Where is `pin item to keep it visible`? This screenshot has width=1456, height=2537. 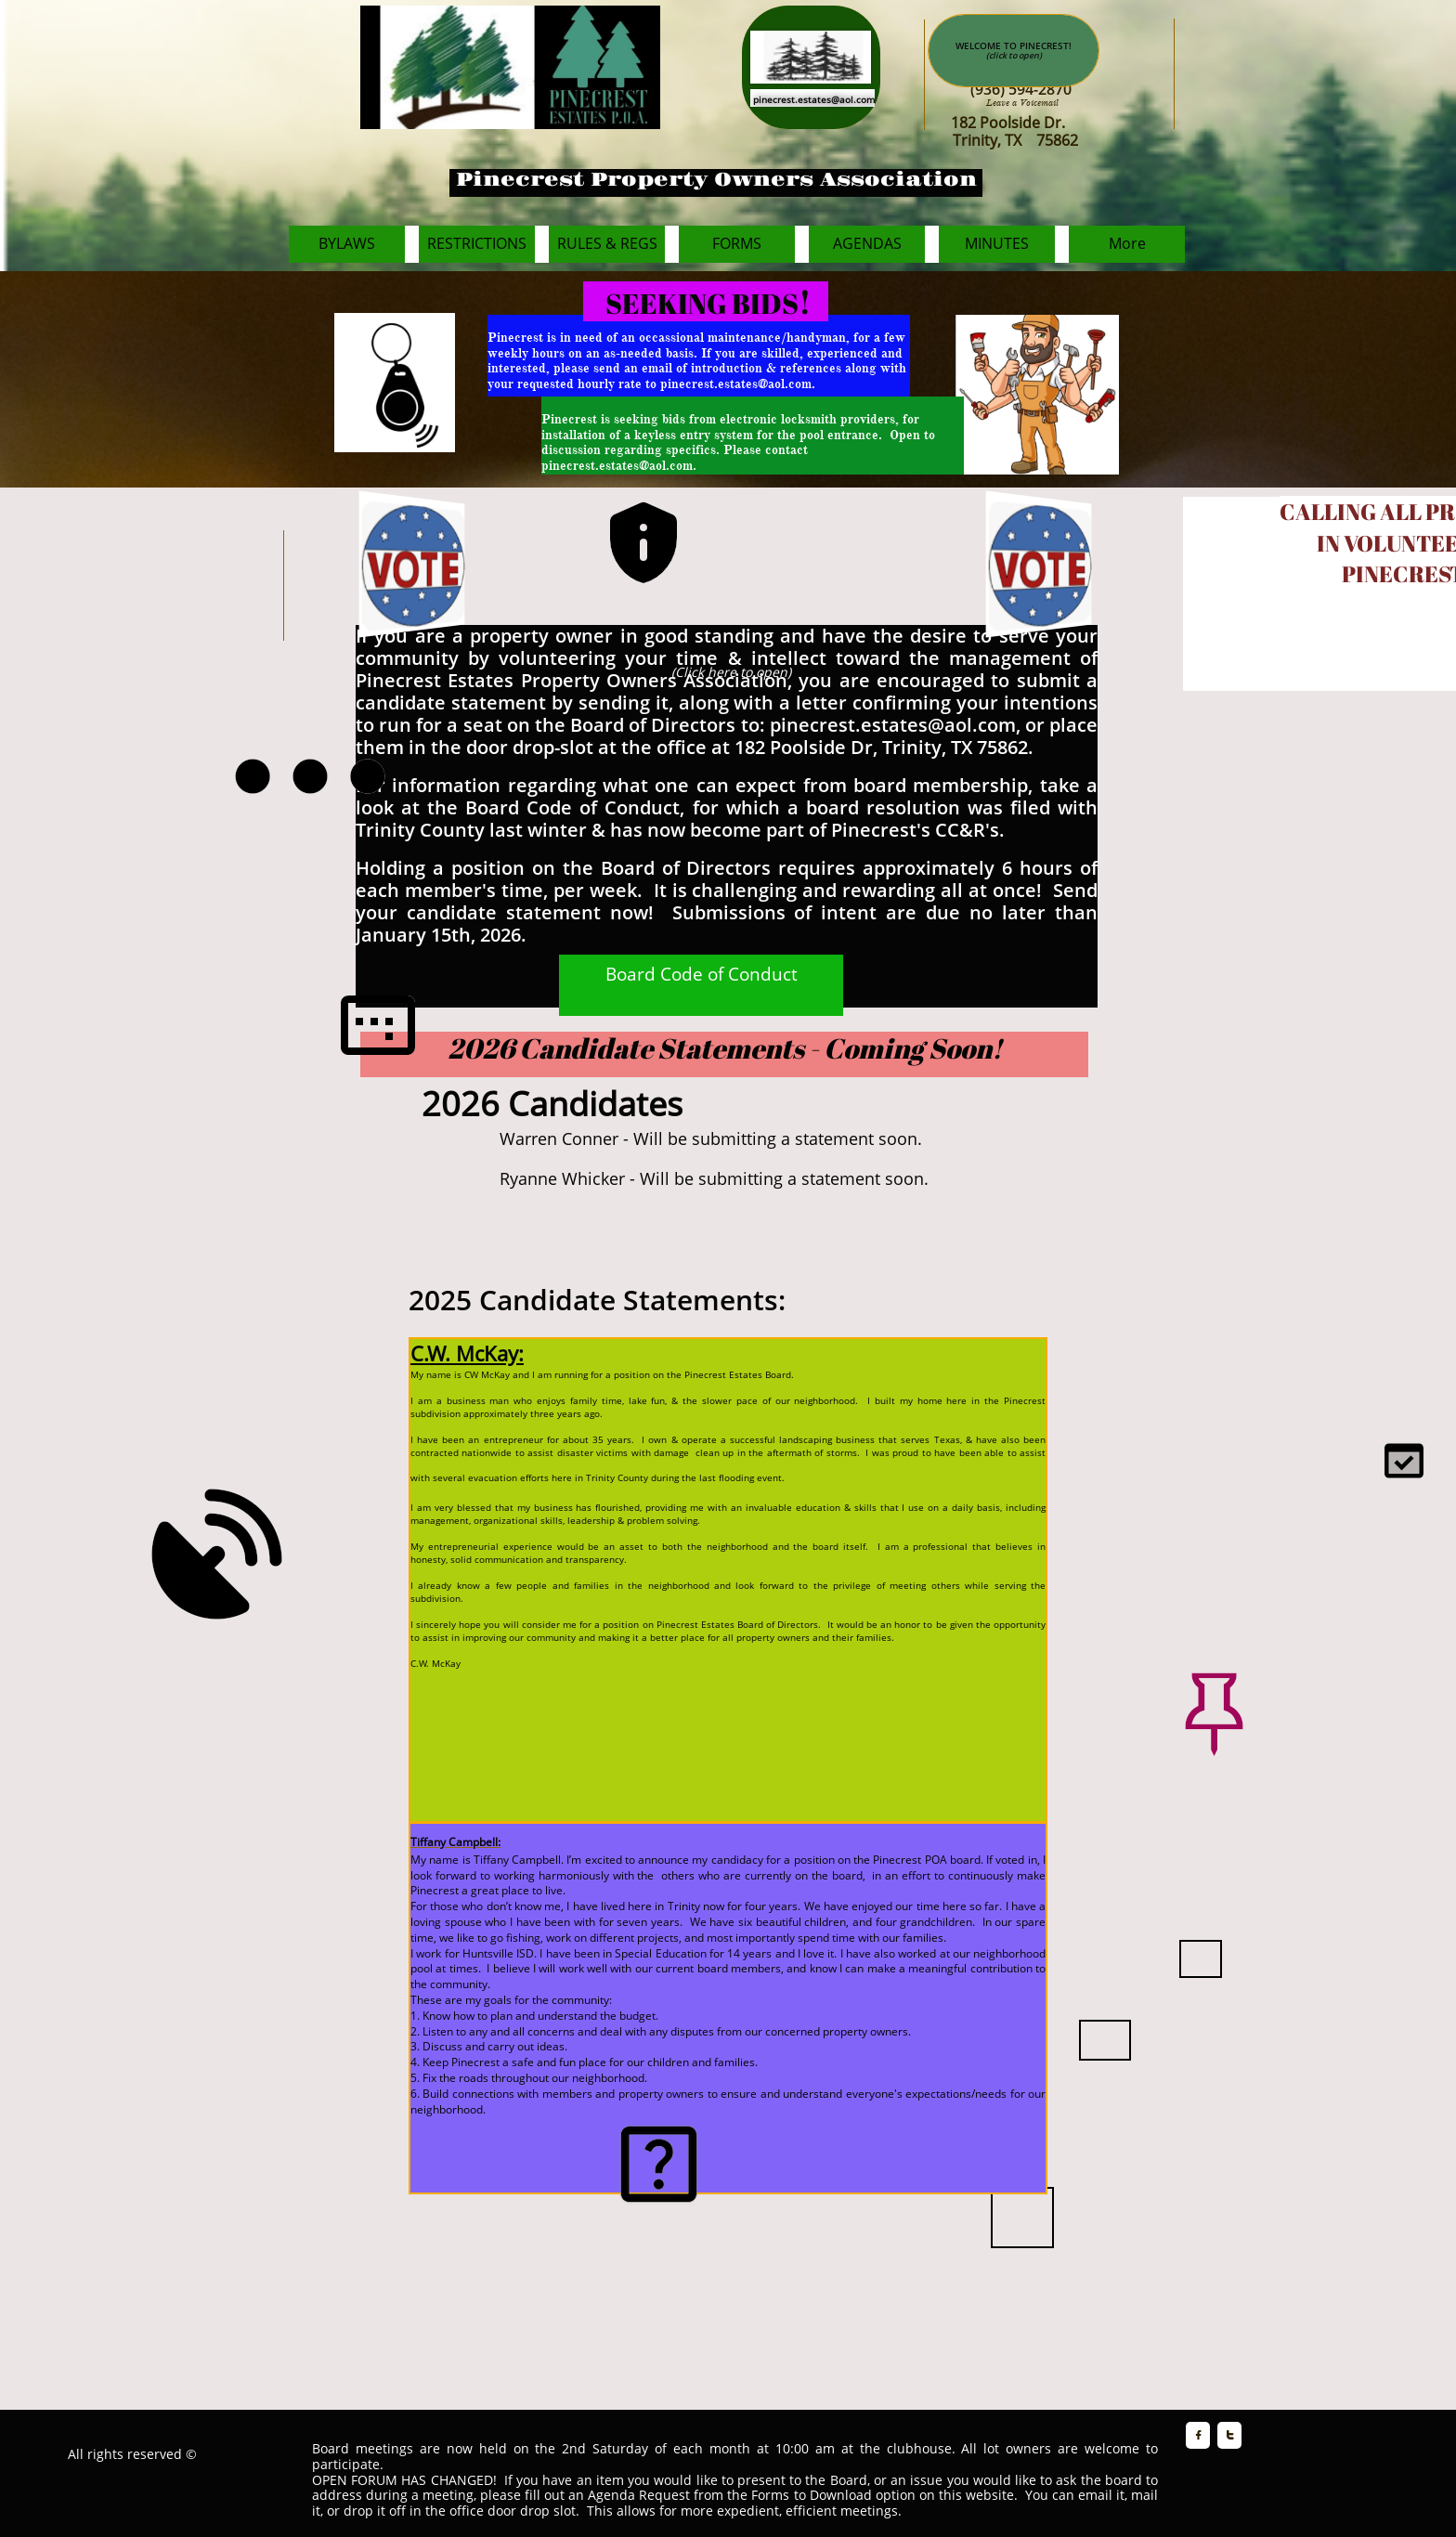
pin item to keep it visible is located at coordinates (1217, 1711).